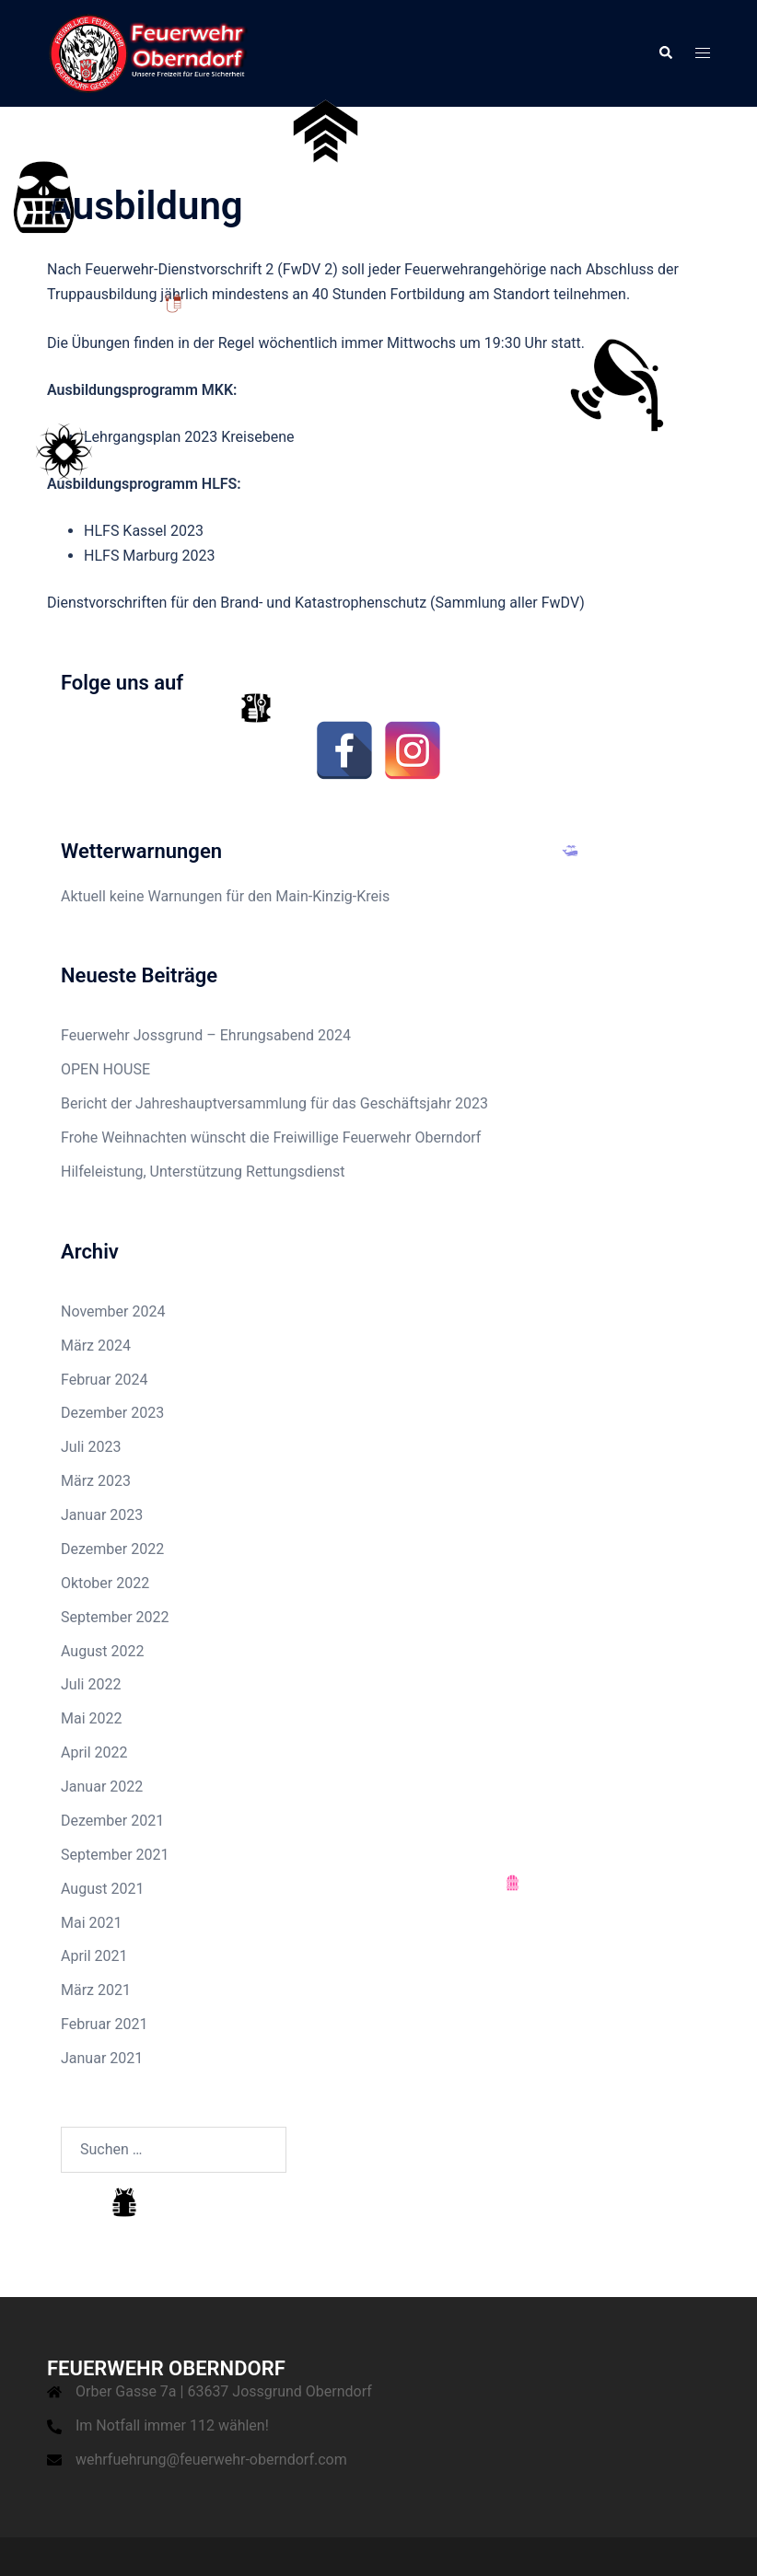 Image resolution: width=757 pixels, height=2576 pixels. What do you see at coordinates (570, 851) in the screenshot?
I see `ocean wildlife or marine life category` at bounding box center [570, 851].